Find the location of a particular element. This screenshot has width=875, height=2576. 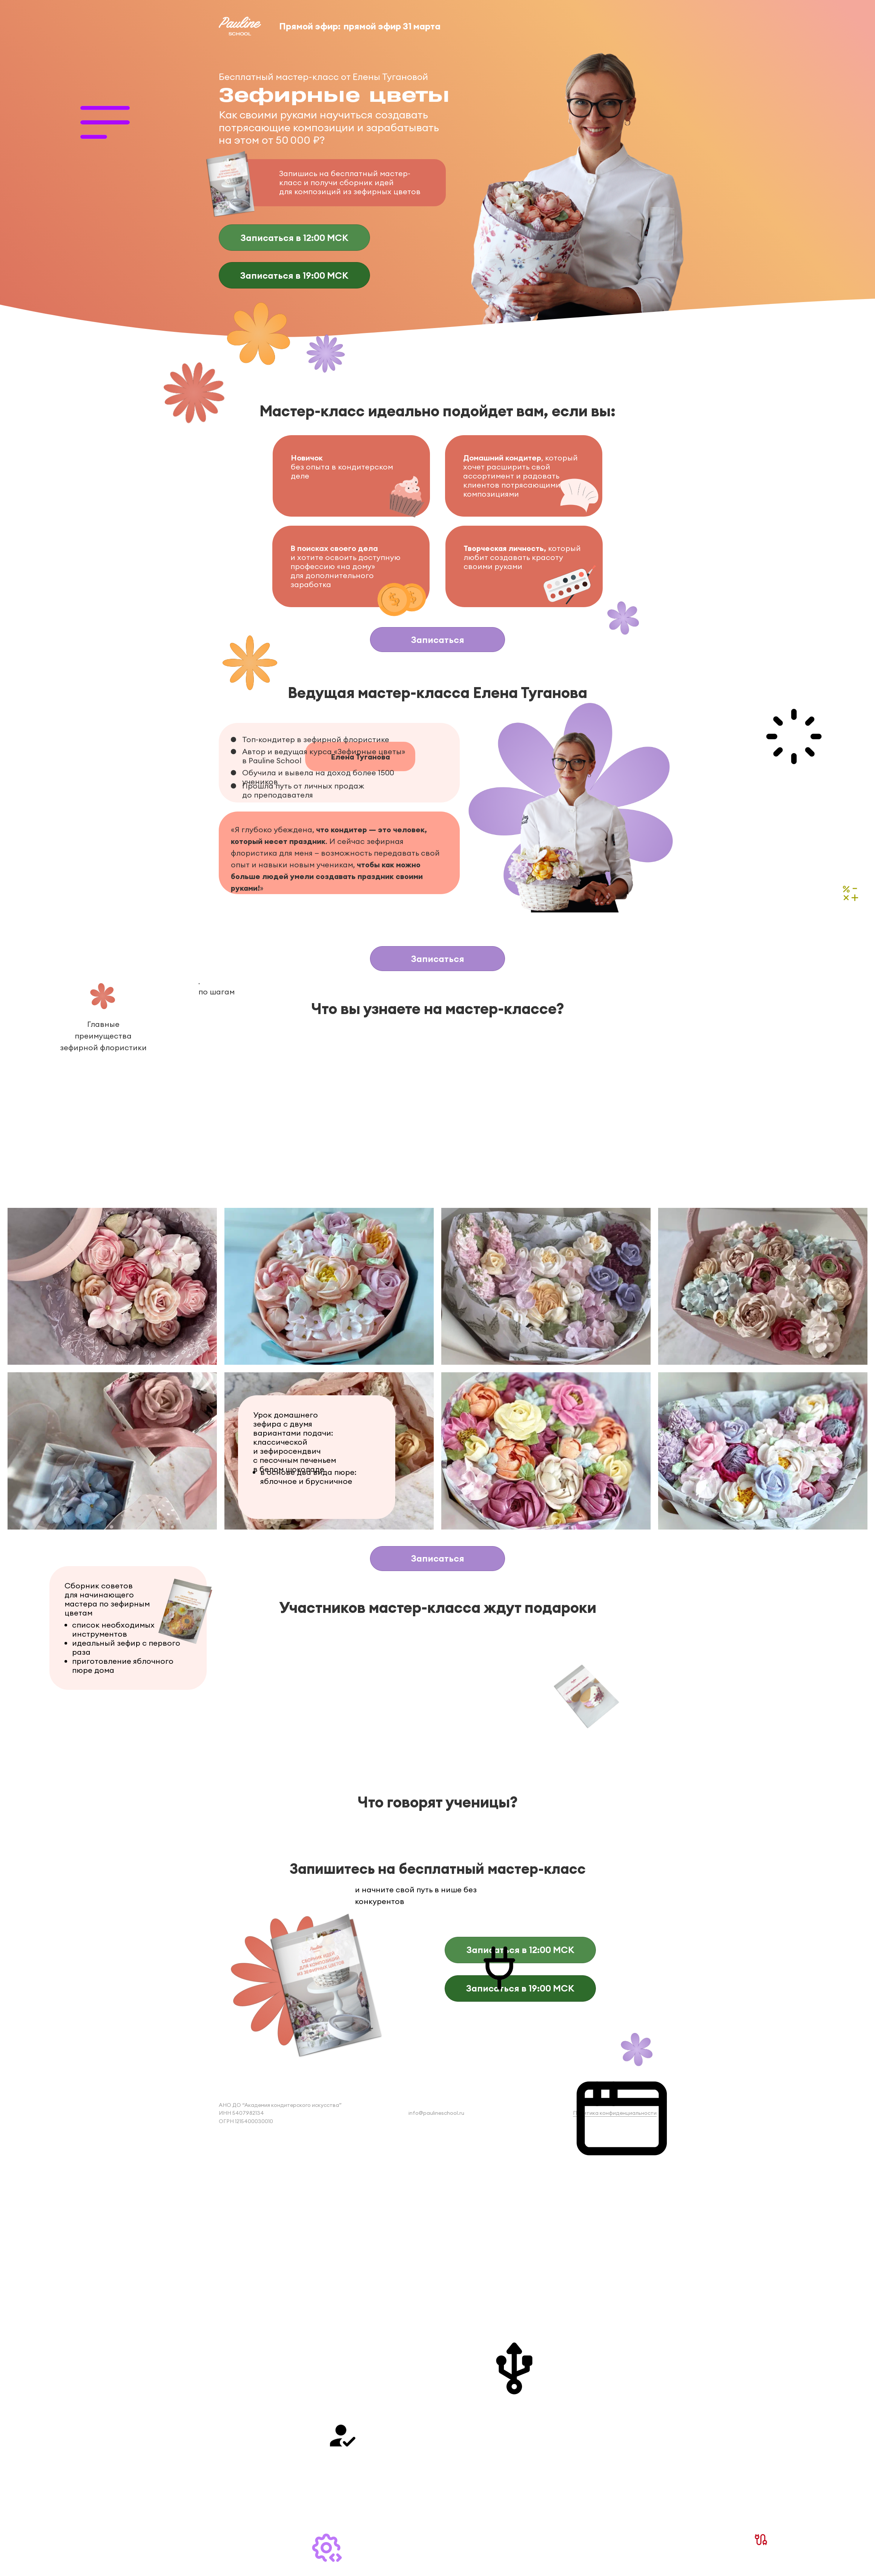

loading content in progress is located at coordinates (794, 736).